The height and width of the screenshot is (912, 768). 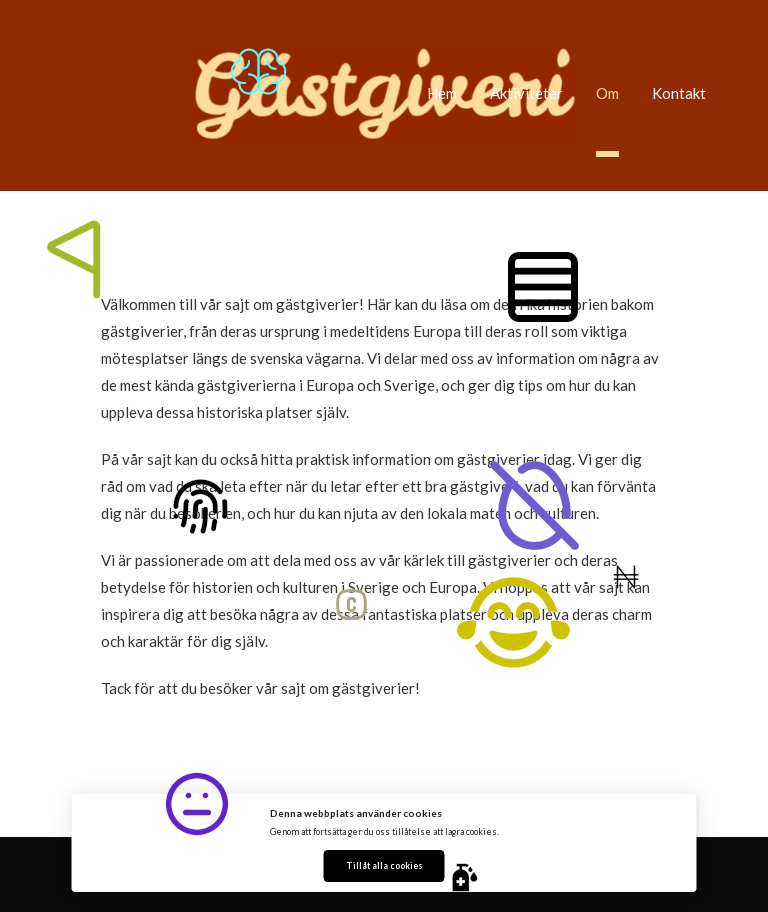 What do you see at coordinates (513, 622) in the screenshot?
I see `react with a laughing emoji` at bounding box center [513, 622].